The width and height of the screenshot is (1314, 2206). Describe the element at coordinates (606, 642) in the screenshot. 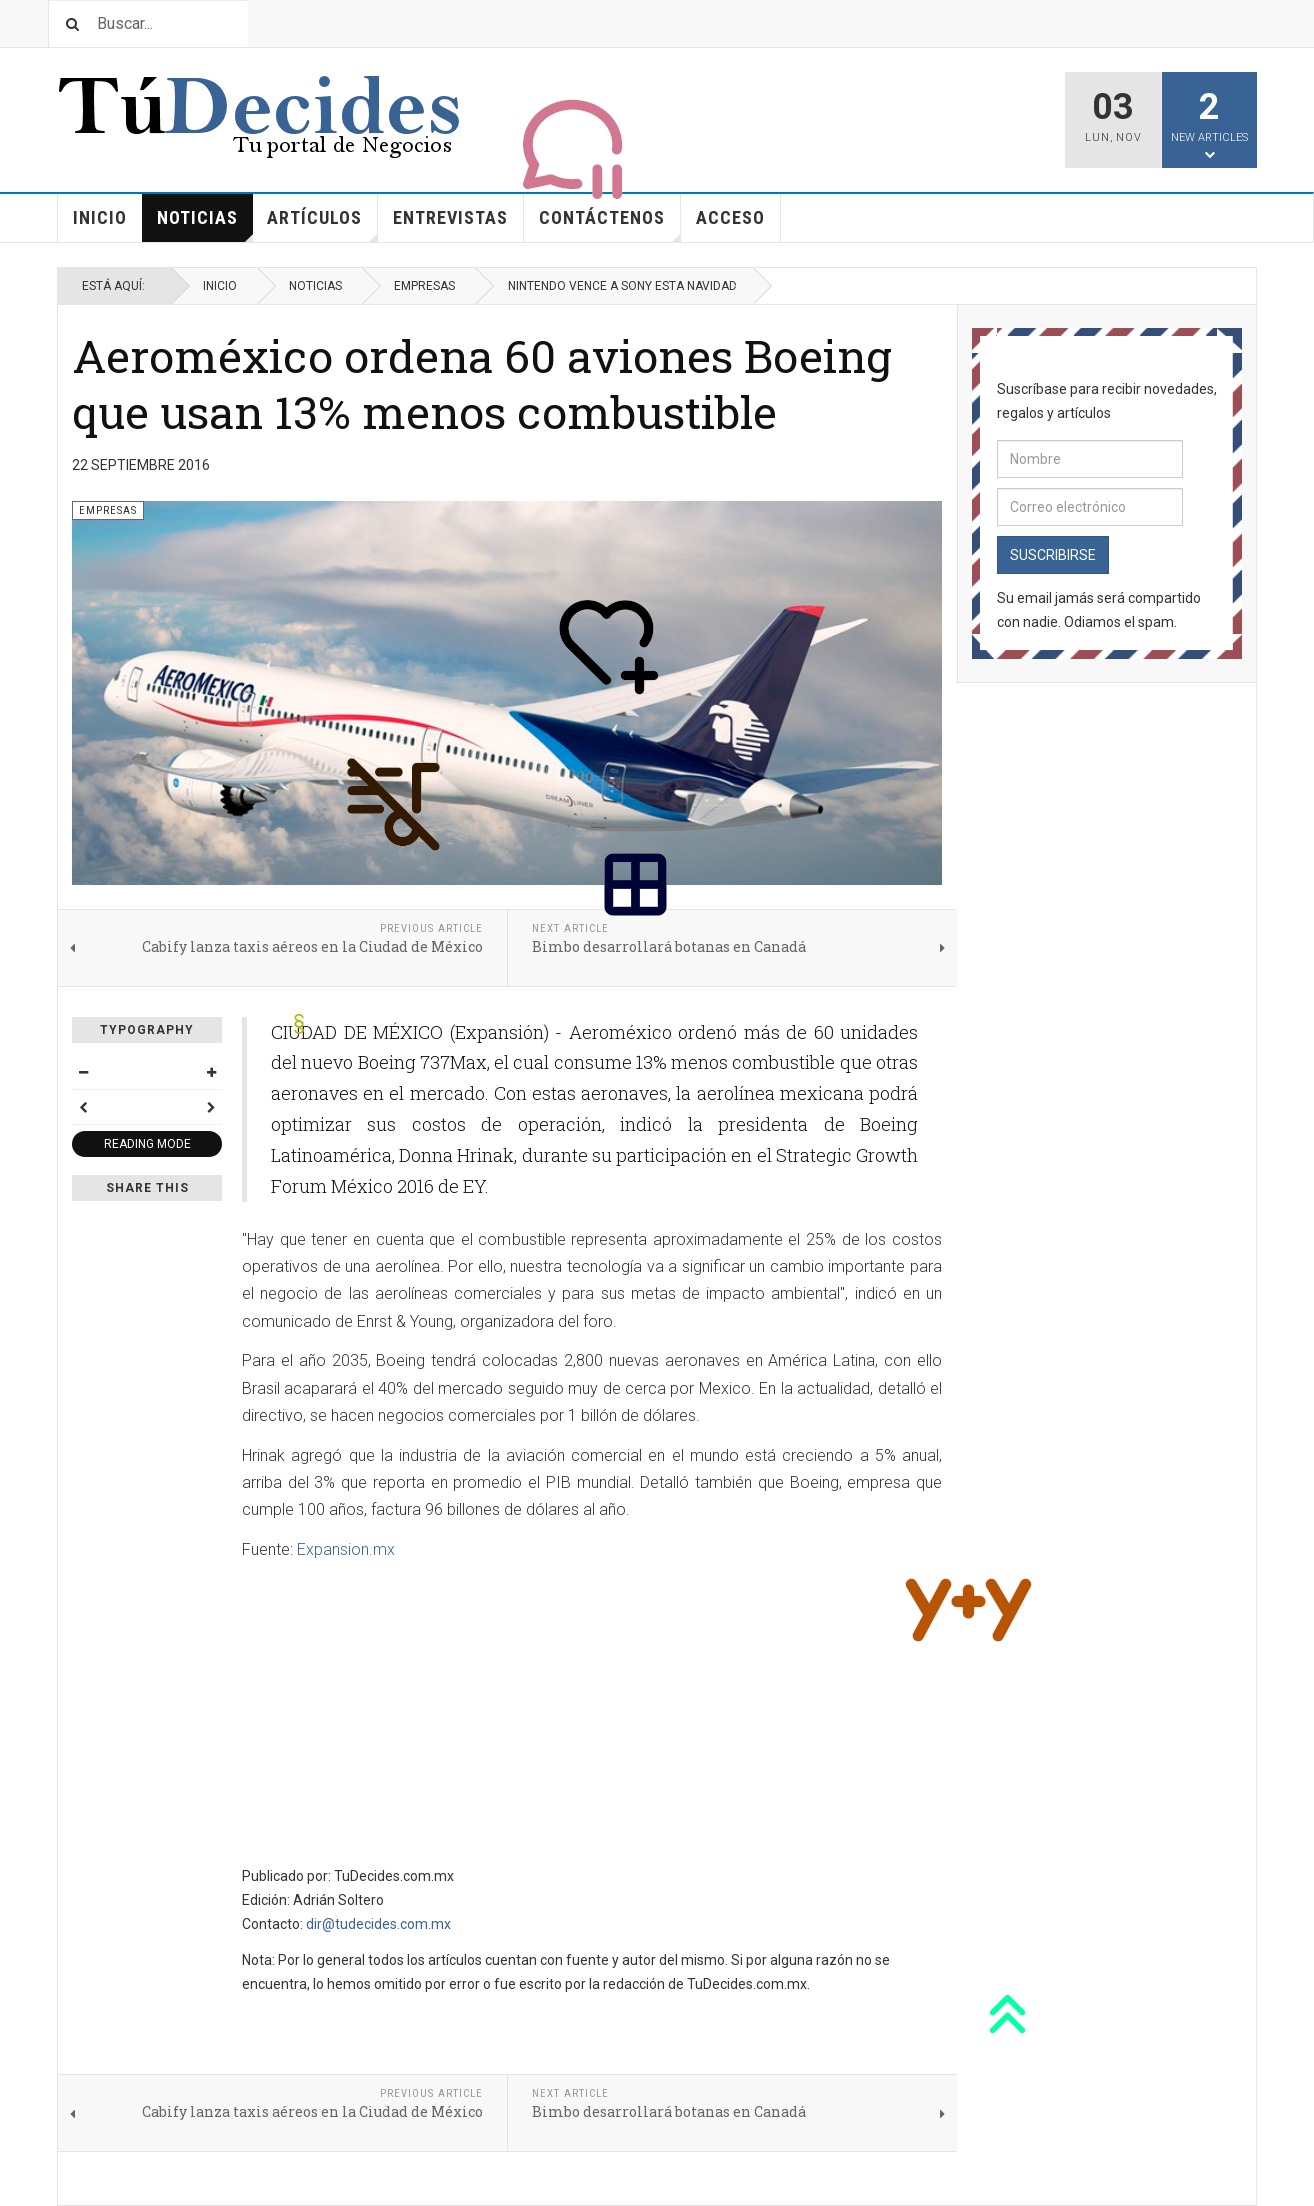

I see `add to favorites` at that location.